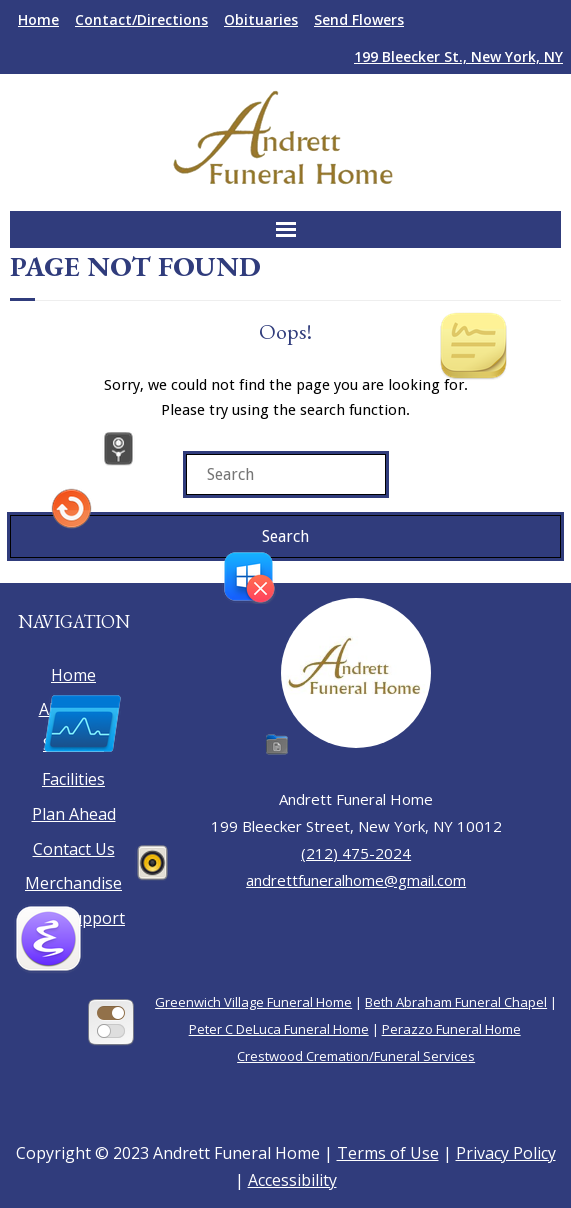  What do you see at coordinates (82, 723) in the screenshot?
I see `open process monitor application` at bounding box center [82, 723].